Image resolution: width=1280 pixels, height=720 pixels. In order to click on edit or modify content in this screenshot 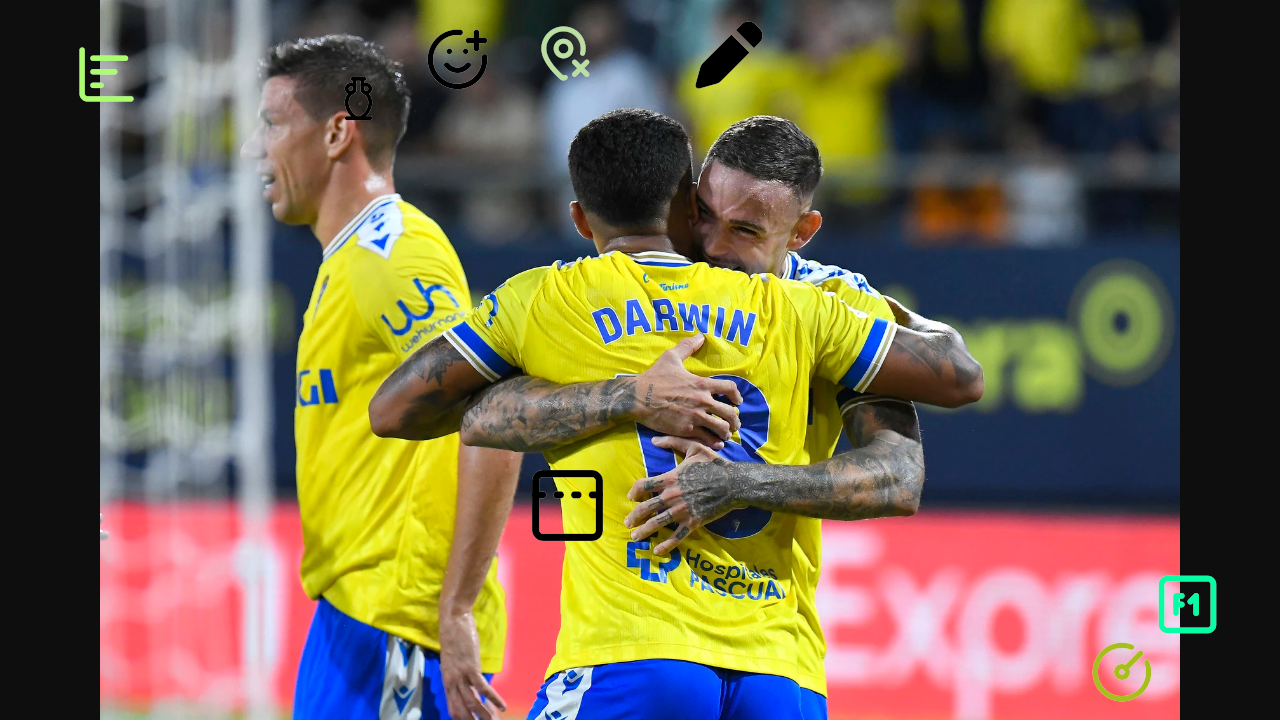, I will do `click(729, 55)`.